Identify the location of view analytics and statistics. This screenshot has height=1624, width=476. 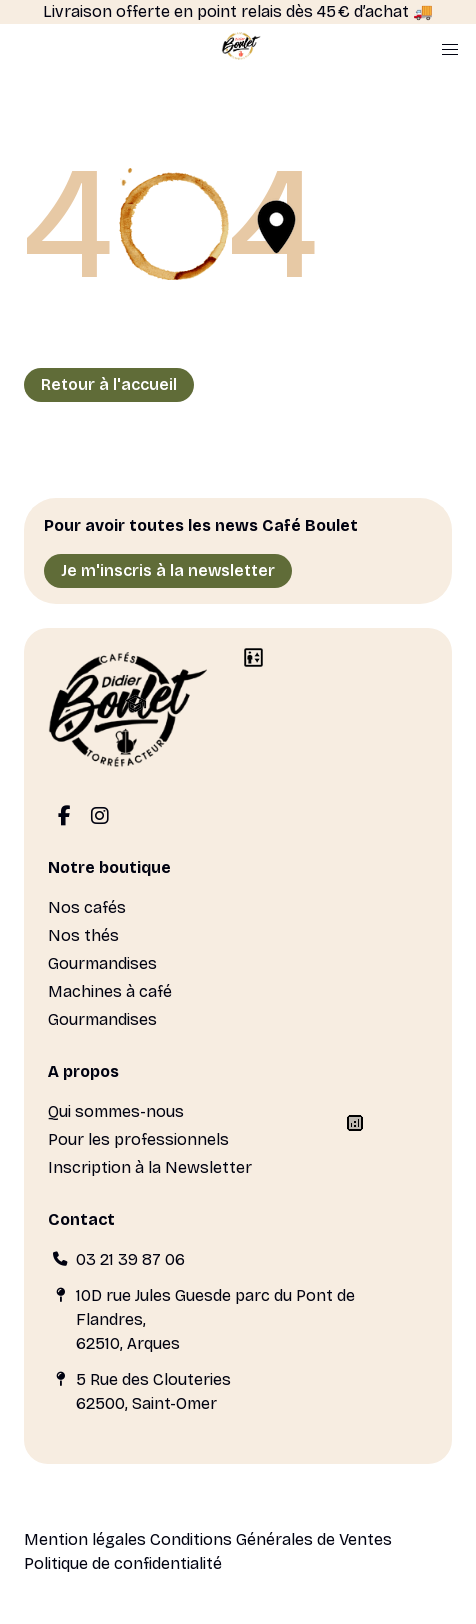
(355, 1123).